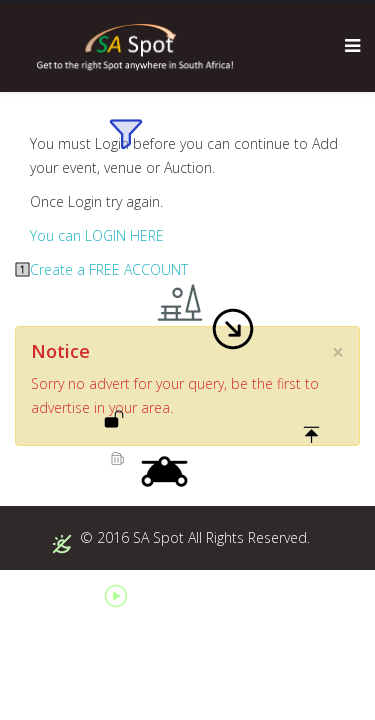 The height and width of the screenshot is (720, 375). What do you see at coordinates (114, 419) in the screenshot?
I see `unlocked or unsecured state` at bounding box center [114, 419].